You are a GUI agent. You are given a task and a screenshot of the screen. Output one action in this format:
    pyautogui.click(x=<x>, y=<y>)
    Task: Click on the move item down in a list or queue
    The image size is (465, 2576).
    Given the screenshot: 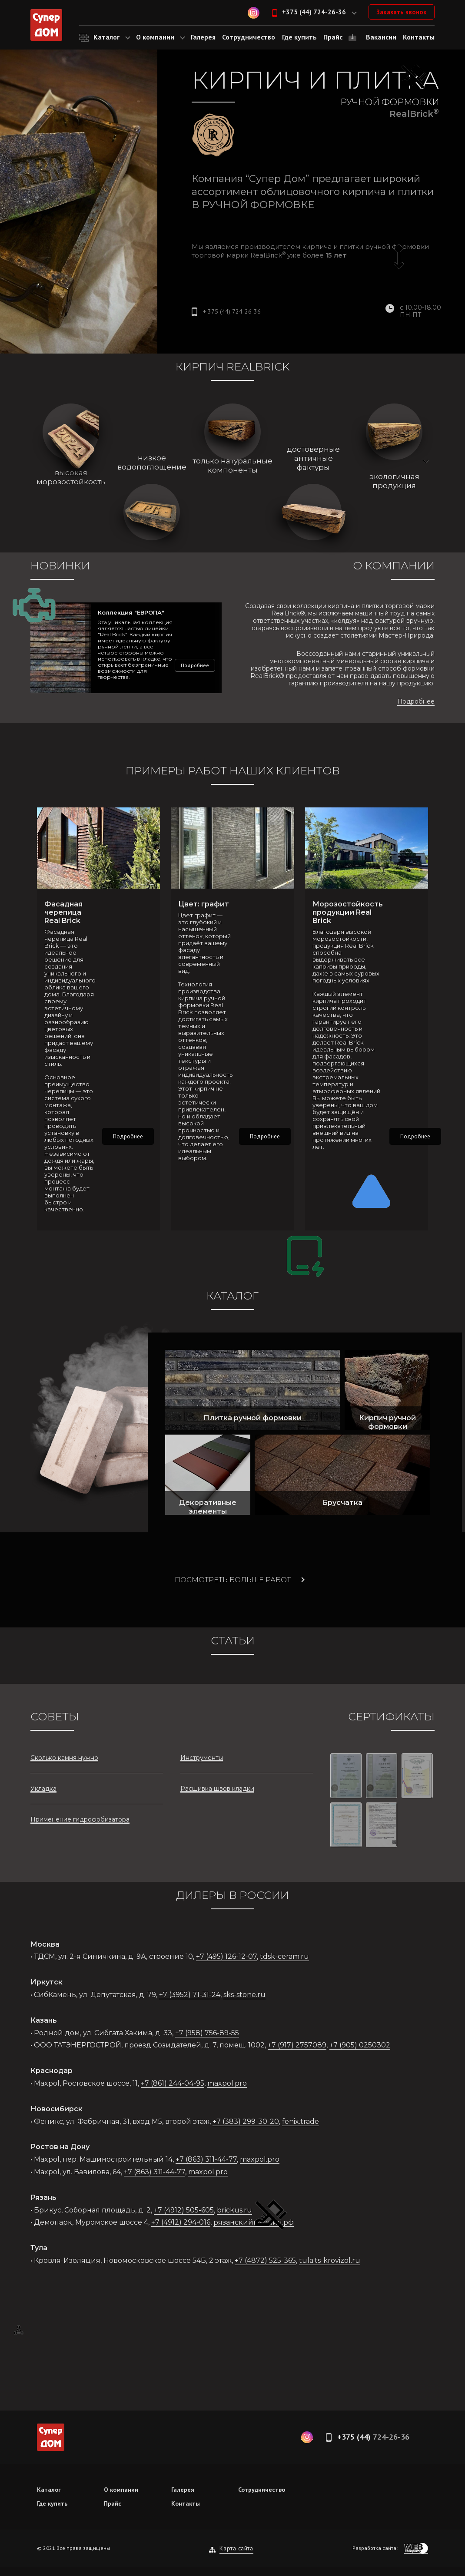 What is the action you would take?
    pyautogui.click(x=399, y=256)
    